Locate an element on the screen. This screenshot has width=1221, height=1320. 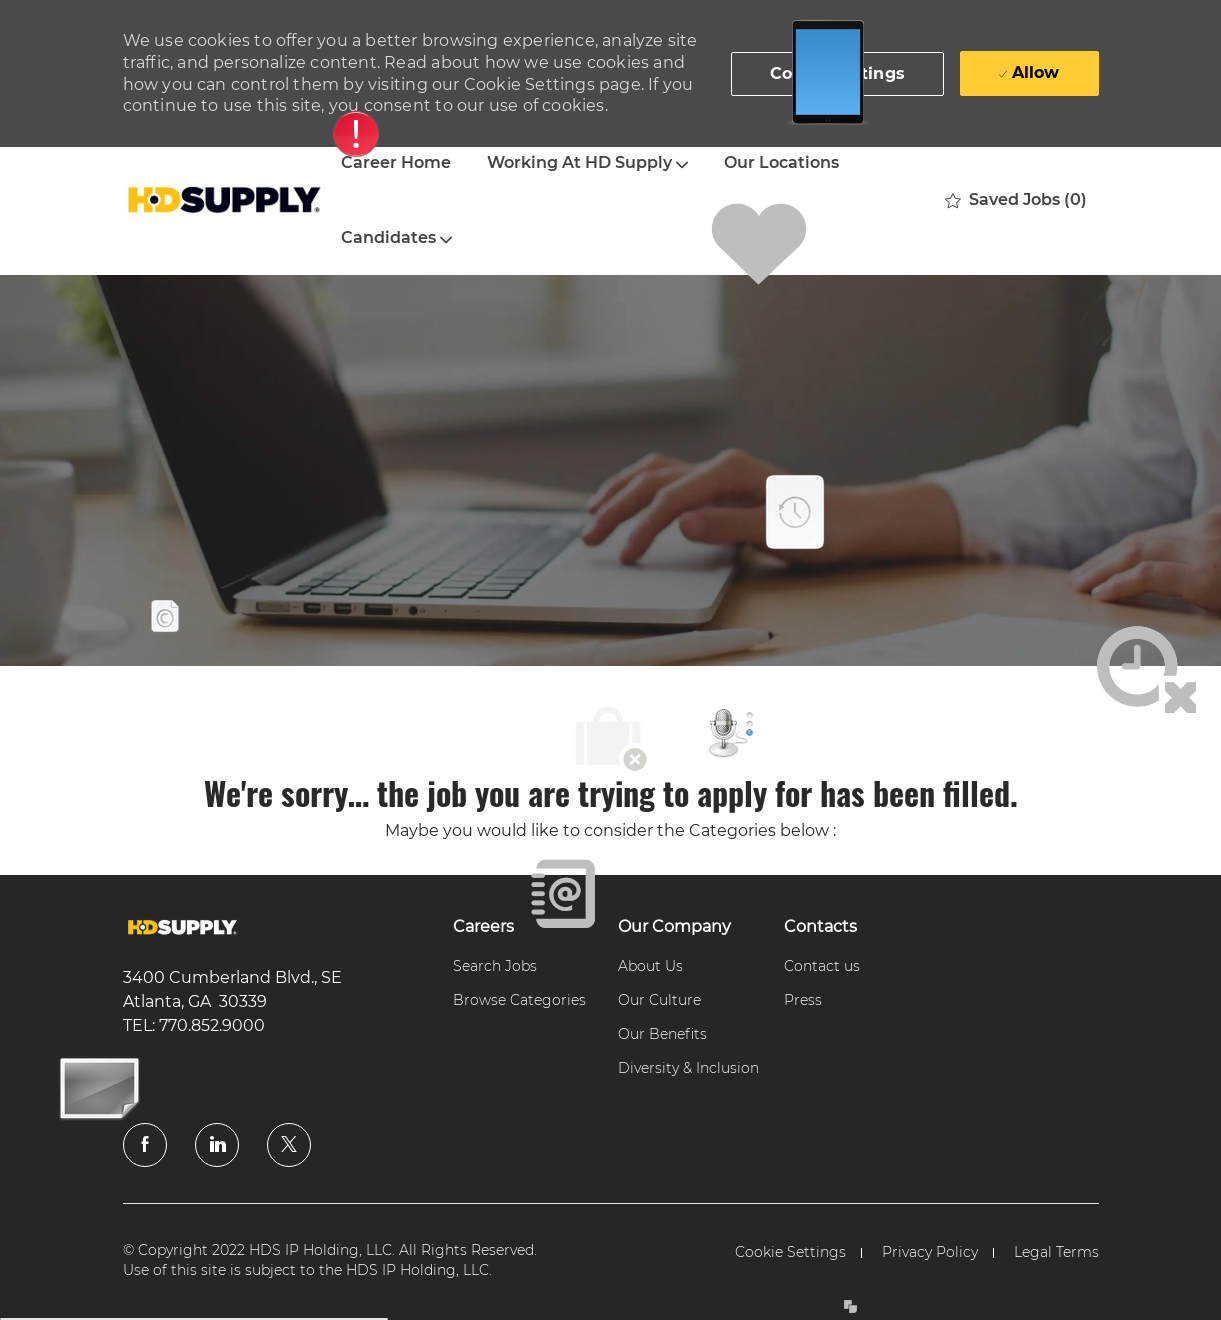
manage connected iPad device is located at coordinates (828, 73).